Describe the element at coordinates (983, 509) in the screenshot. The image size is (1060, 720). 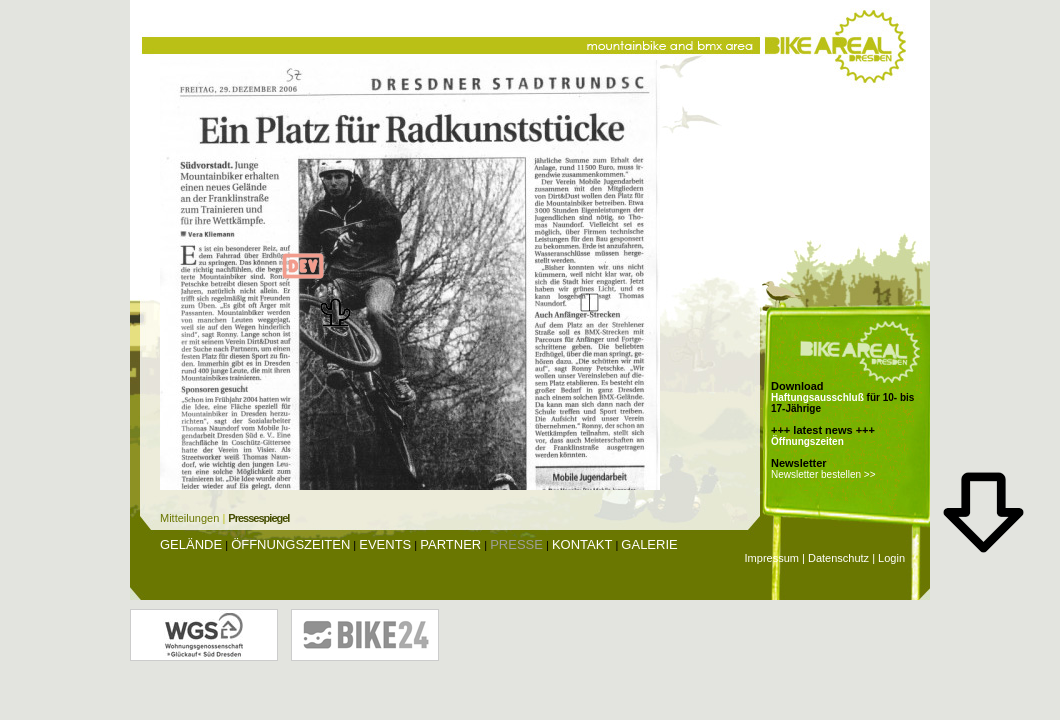
I see `download a file or content` at that location.